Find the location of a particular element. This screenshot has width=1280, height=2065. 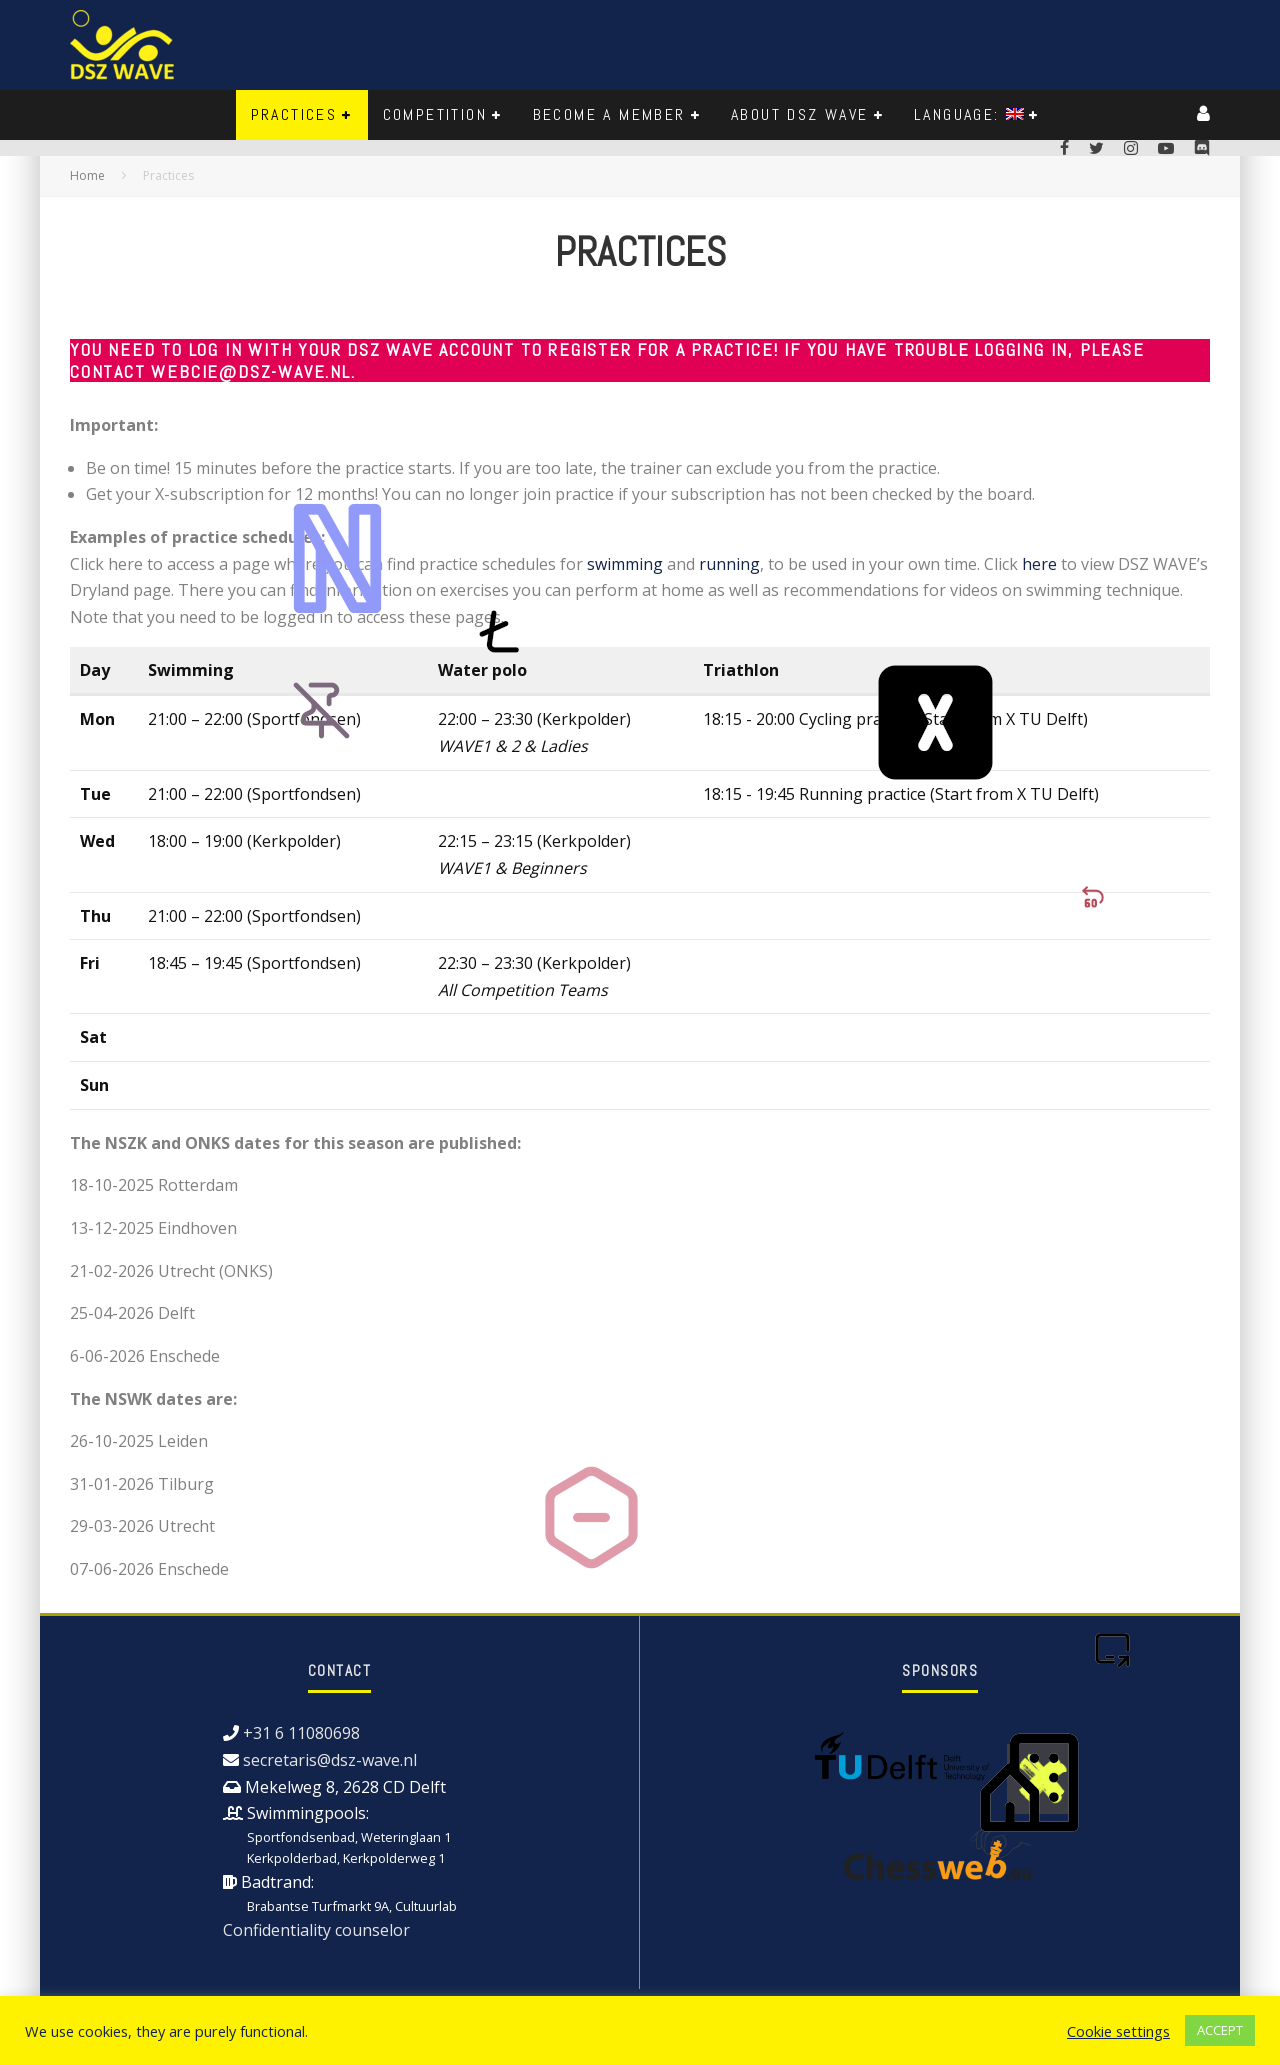

share content from tablet to another device is located at coordinates (1112, 1648).